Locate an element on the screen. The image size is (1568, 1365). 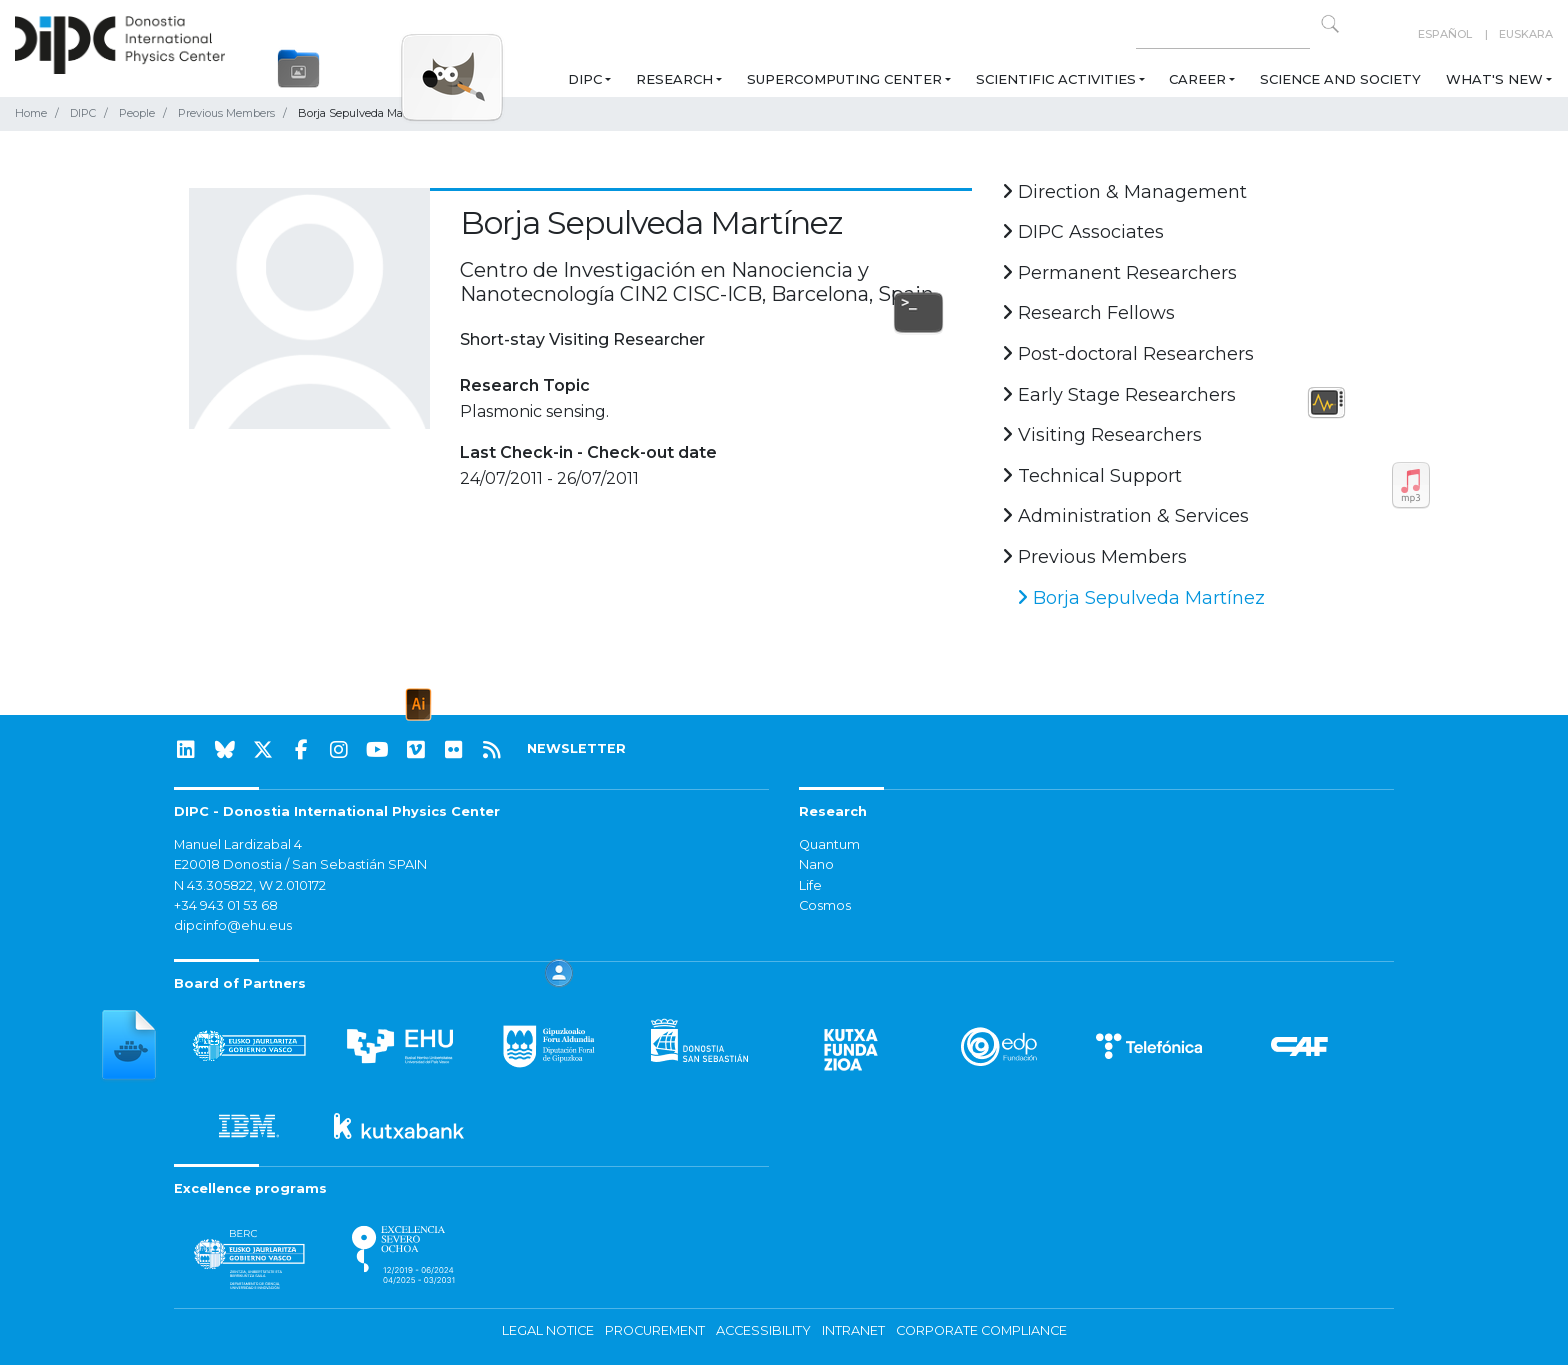
a compressed GIMP image file (.xcf.gz or .xcf.bz2) is located at coordinates (452, 74).